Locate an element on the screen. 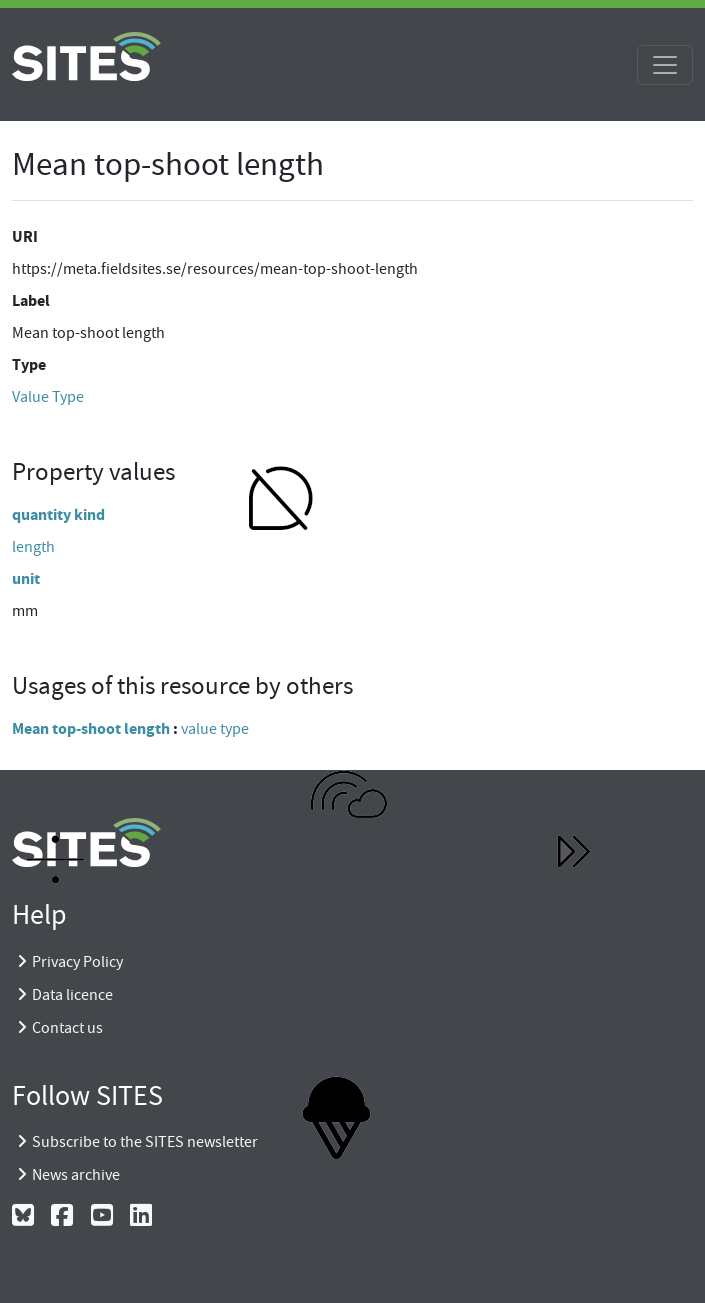 This screenshot has height=1303, width=705. mute or disable chat notifications is located at coordinates (279, 499).